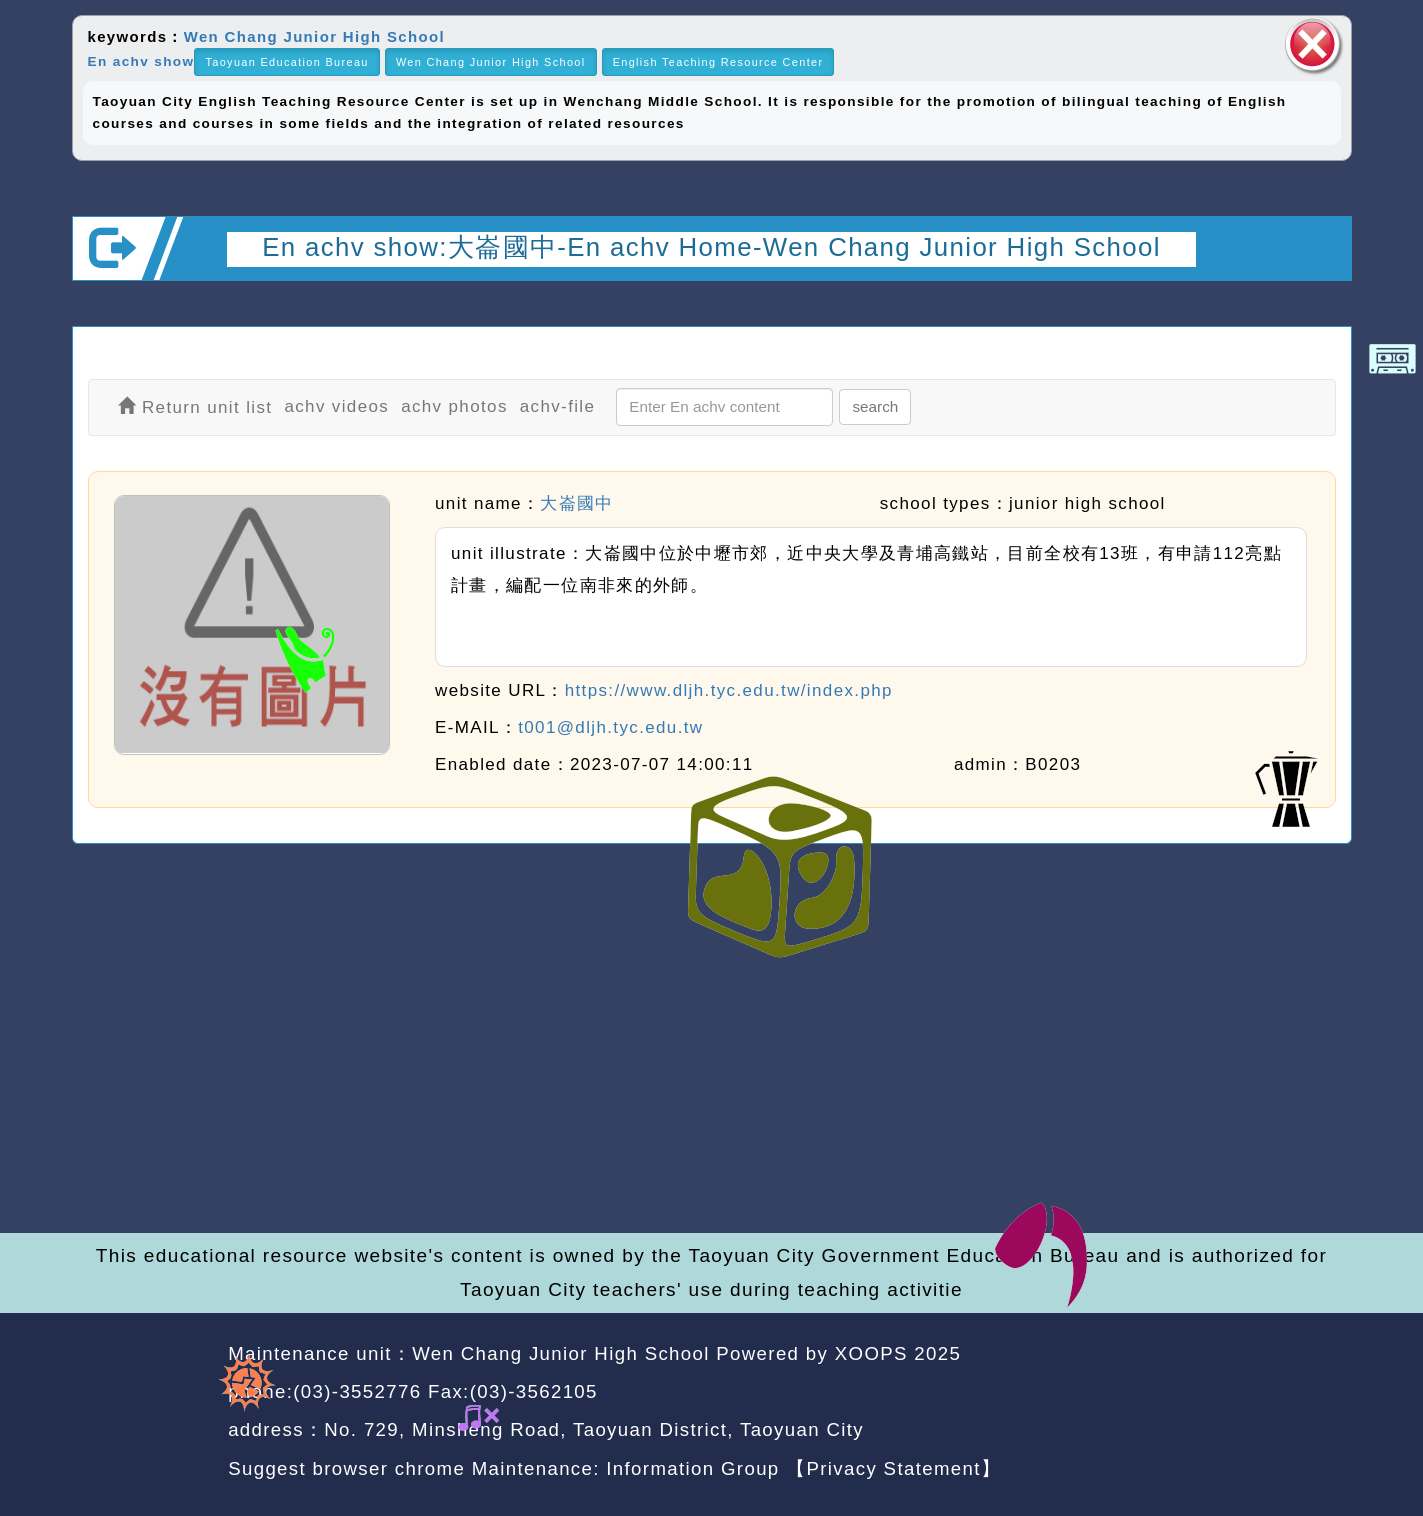 This screenshot has width=1423, height=1516. Describe the element at coordinates (1291, 789) in the screenshot. I see `browse coffee brewing recipes` at that location.